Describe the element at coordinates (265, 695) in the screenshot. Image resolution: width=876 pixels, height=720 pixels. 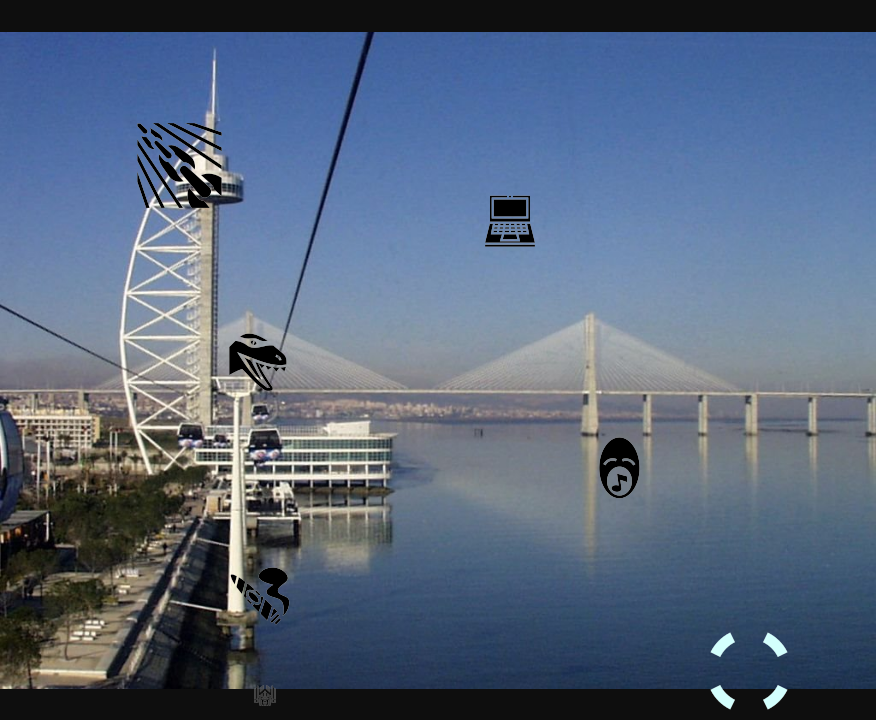
I see `access organ or church music settings` at that location.